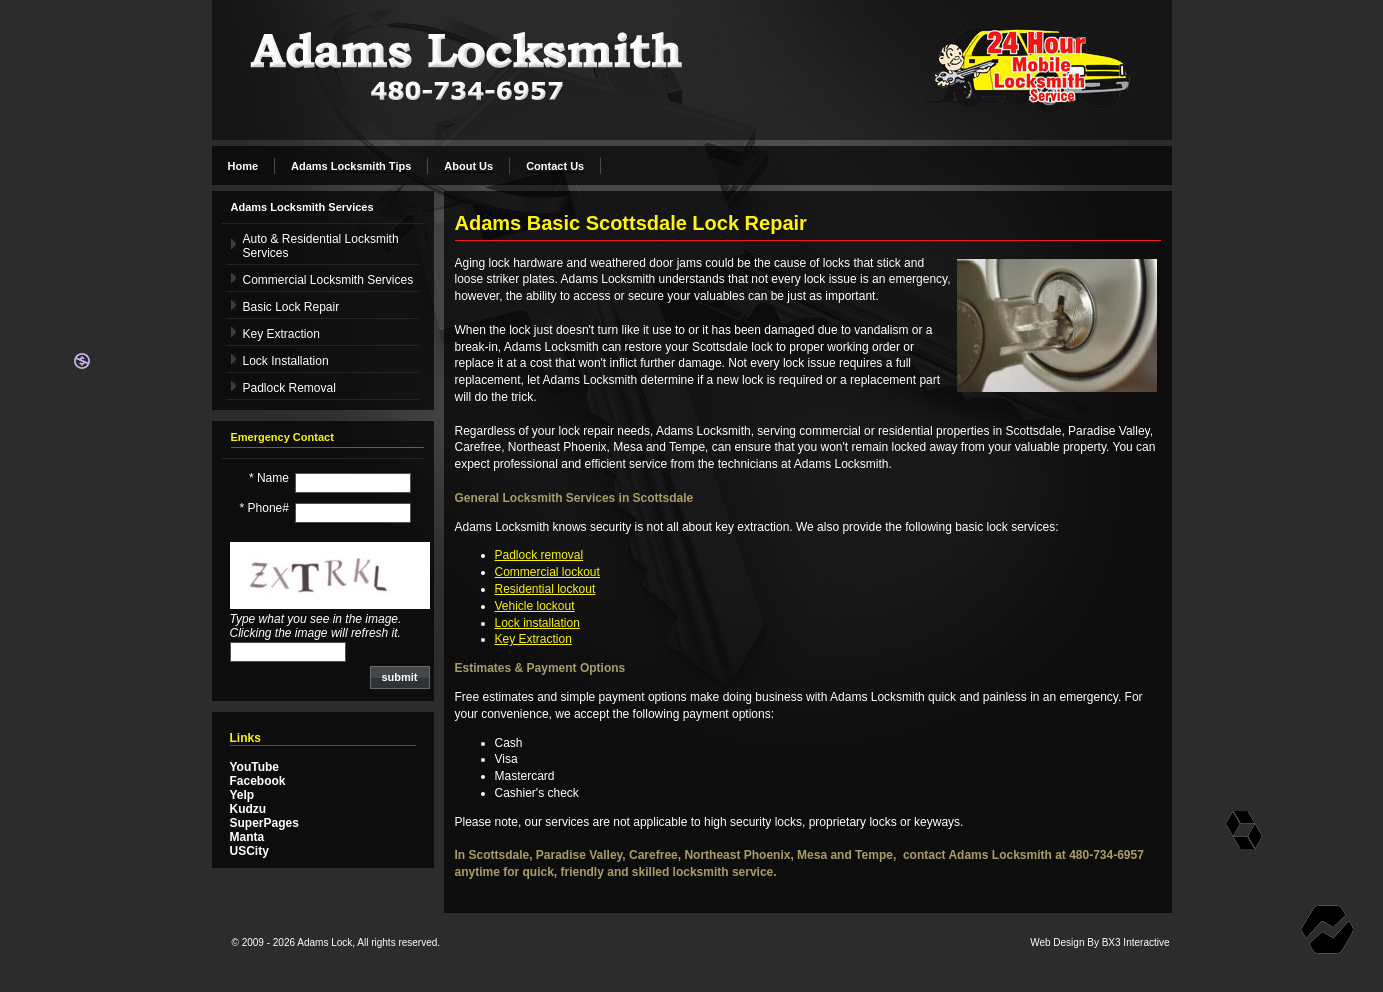  I want to click on open Baremetrics dashboard, so click(1327, 929).